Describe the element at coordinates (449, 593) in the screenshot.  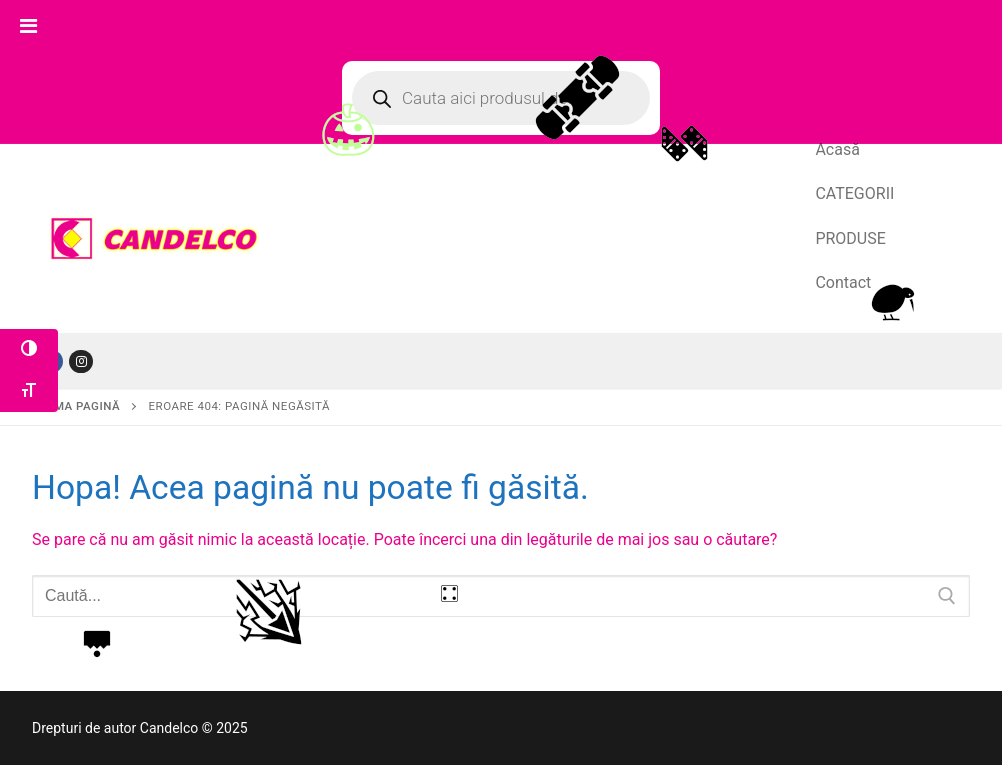
I see `roll the dice or randomize selection` at that location.